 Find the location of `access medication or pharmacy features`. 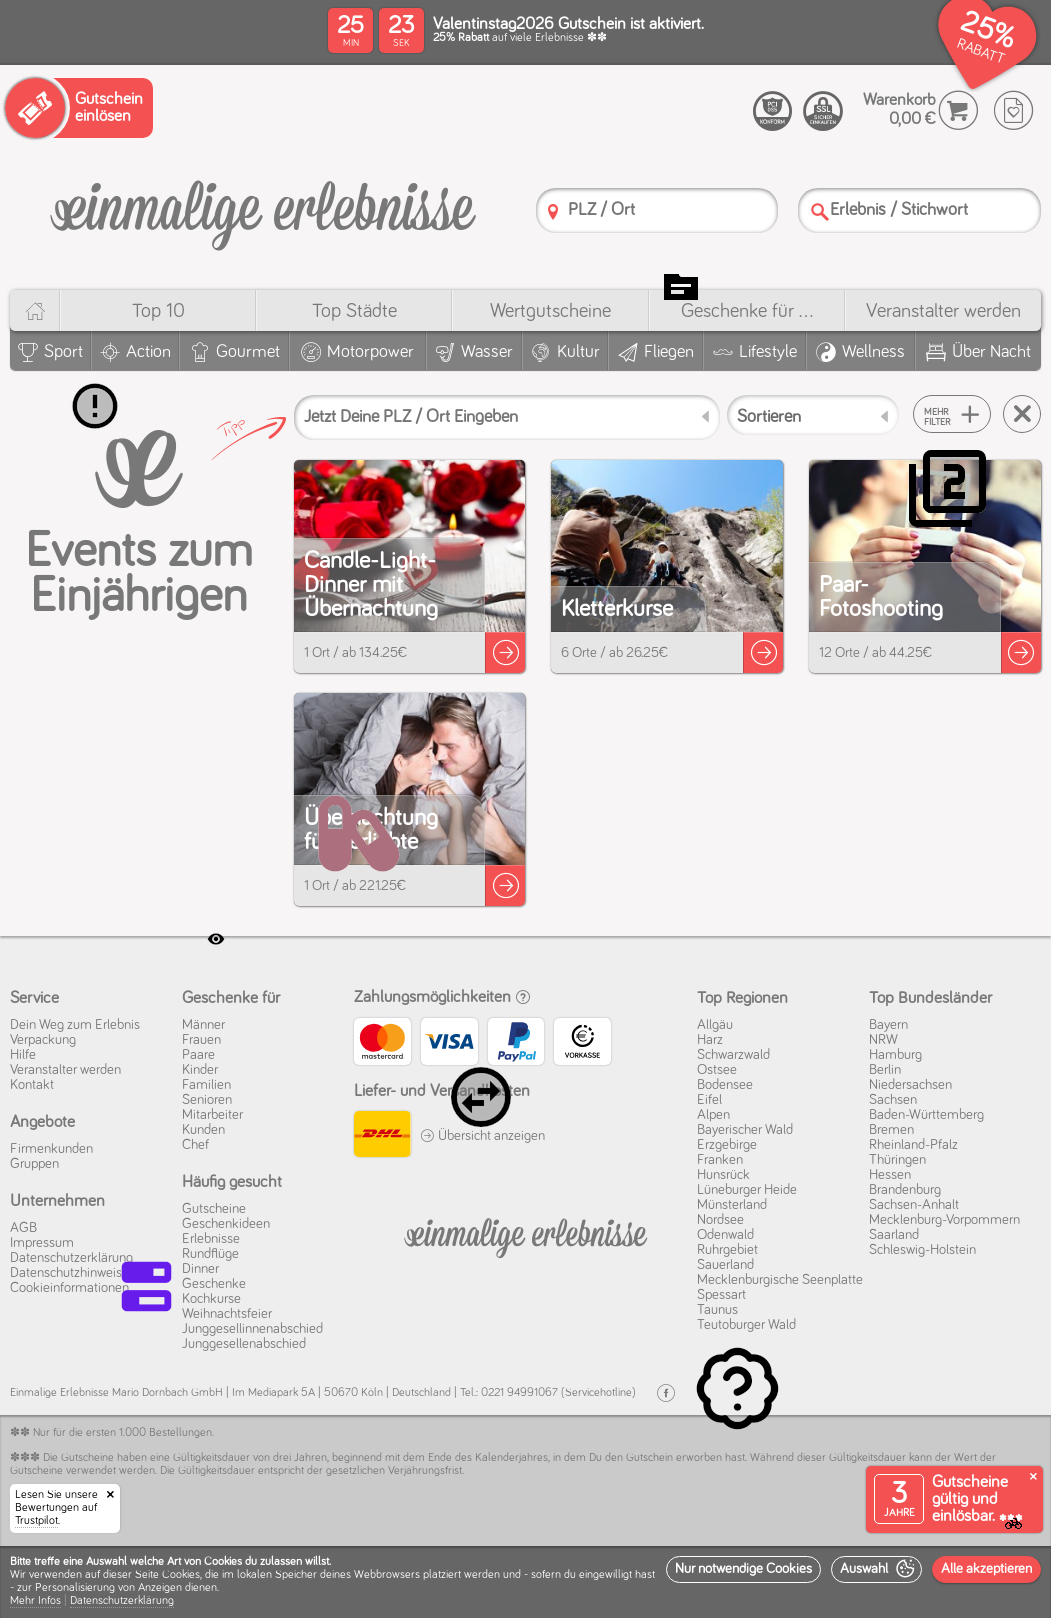

access medication or pharmacy features is located at coordinates (356, 833).